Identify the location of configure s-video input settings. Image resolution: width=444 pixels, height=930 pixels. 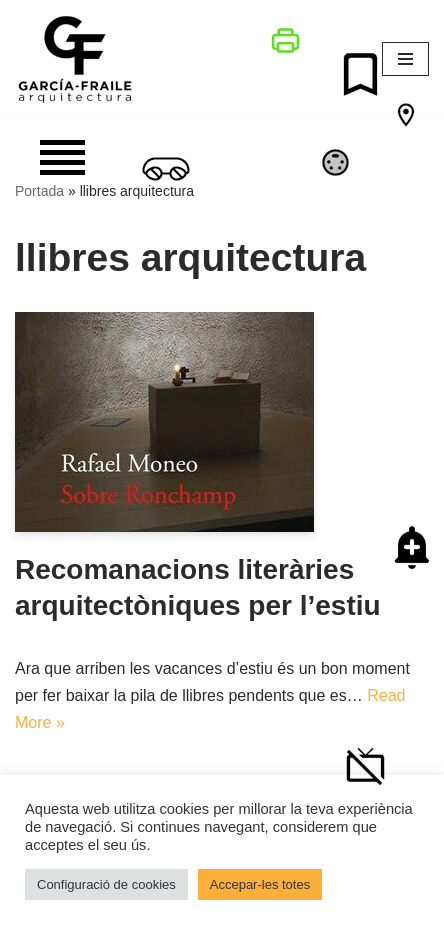
(335, 162).